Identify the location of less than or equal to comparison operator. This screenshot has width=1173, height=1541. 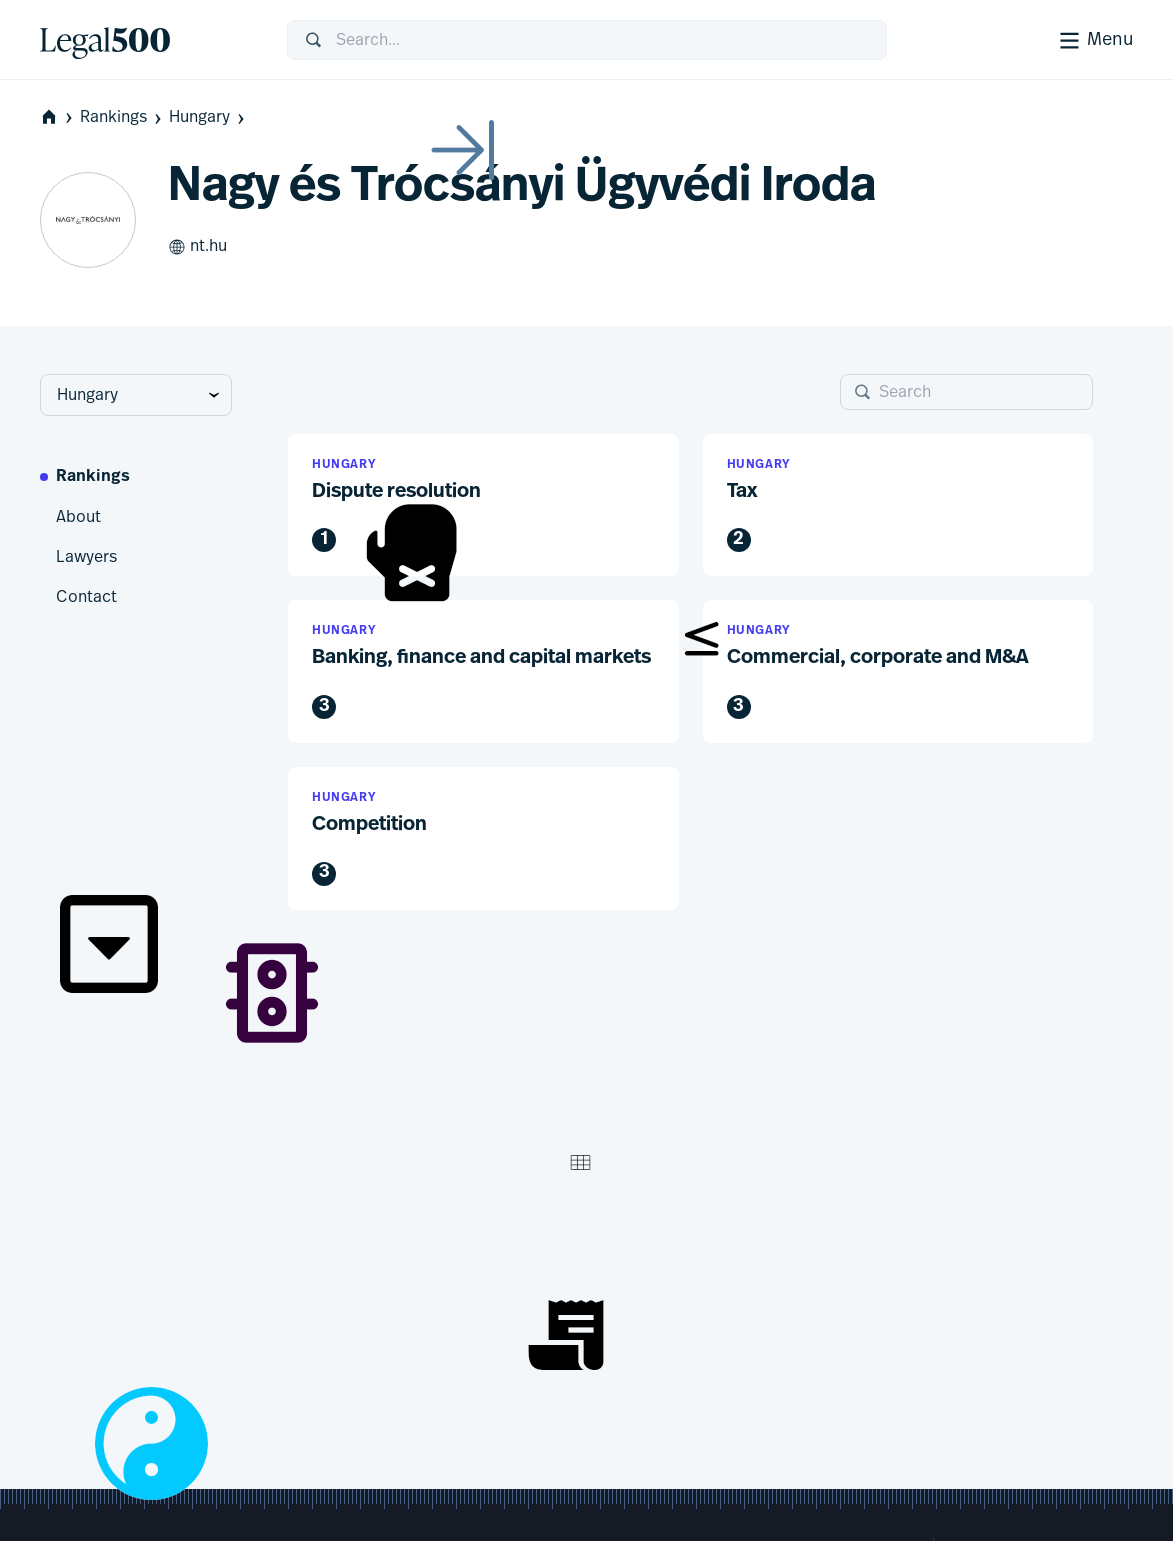
(702, 639).